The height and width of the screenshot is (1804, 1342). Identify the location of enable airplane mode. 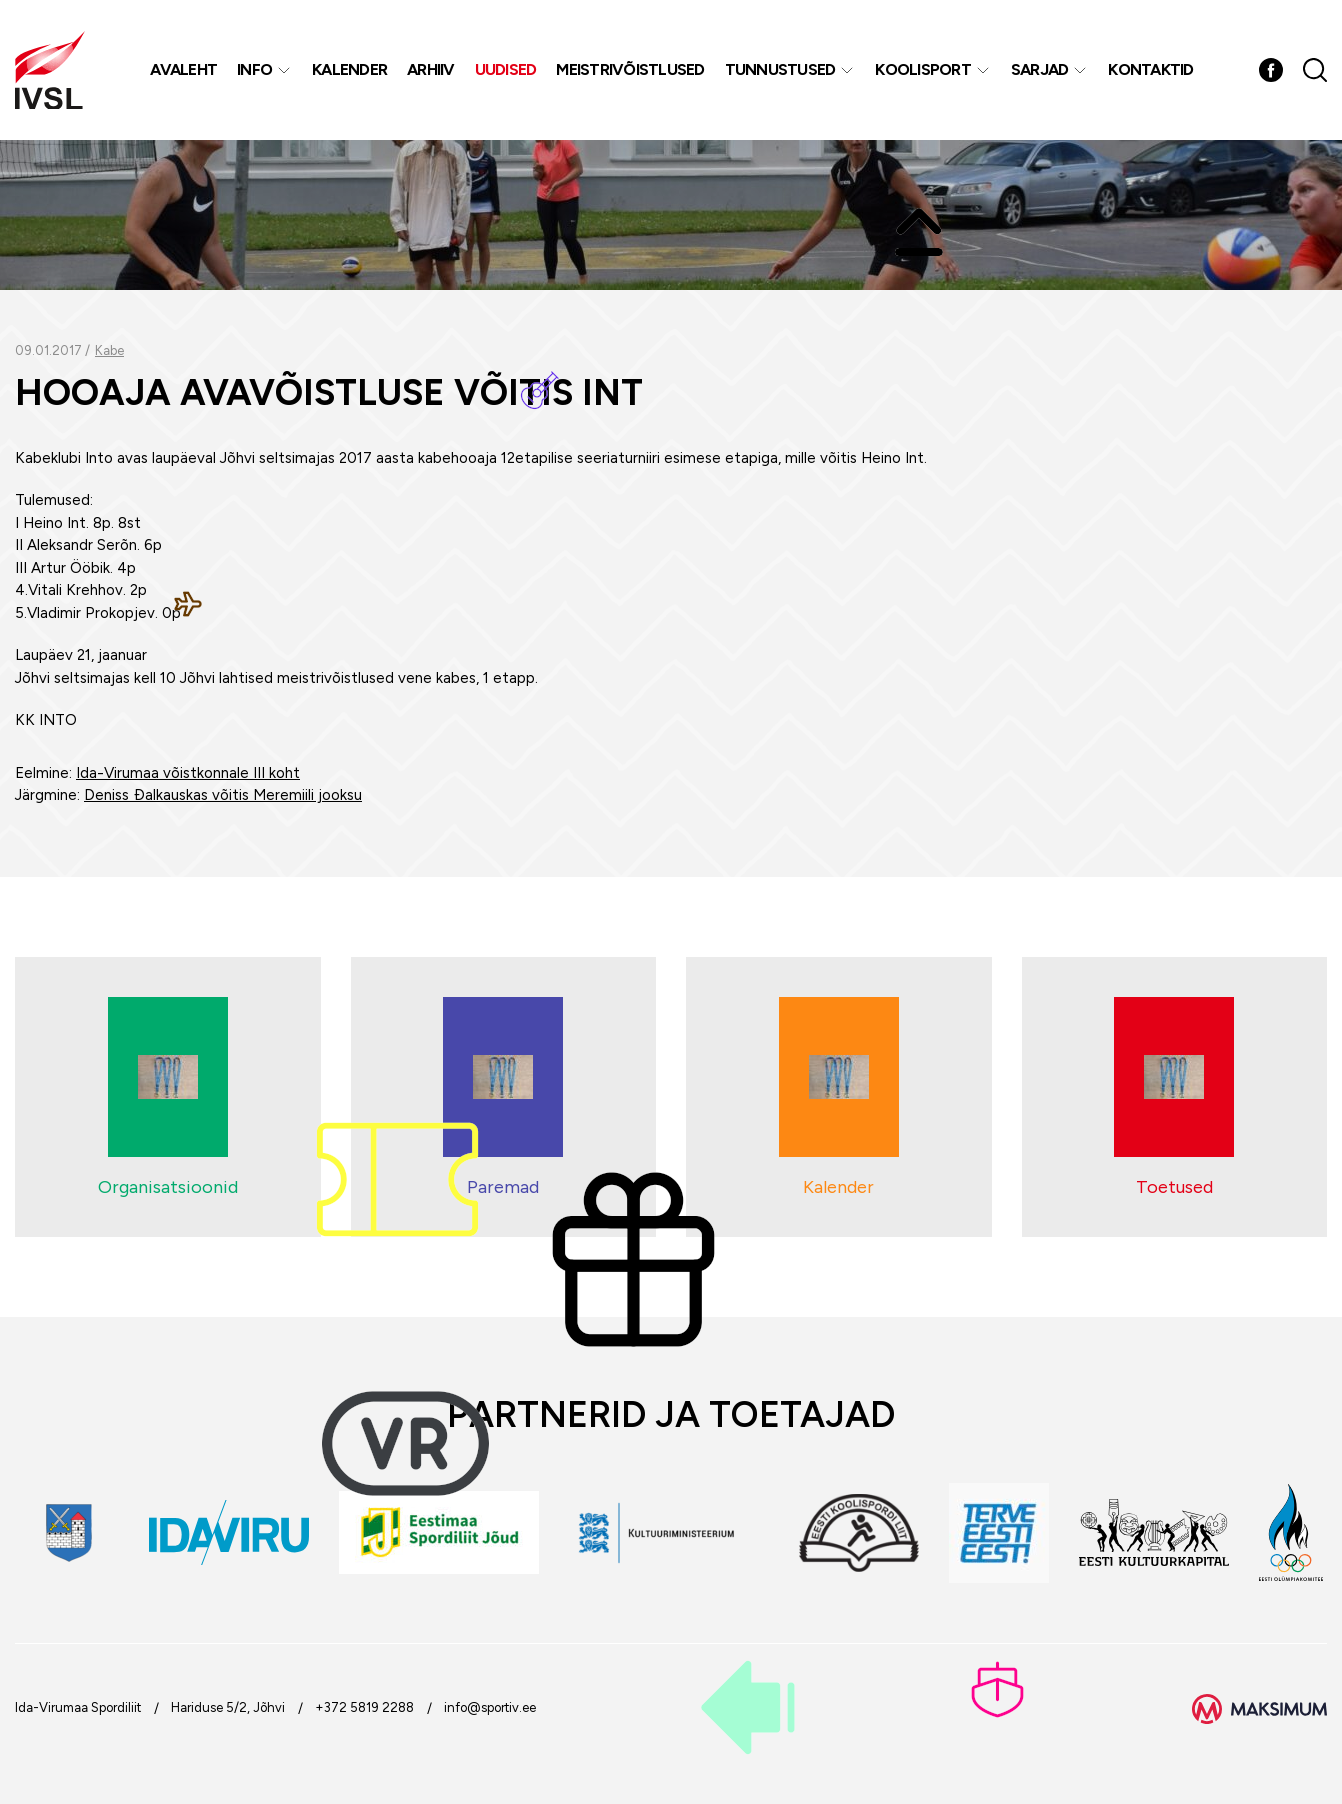
(188, 604).